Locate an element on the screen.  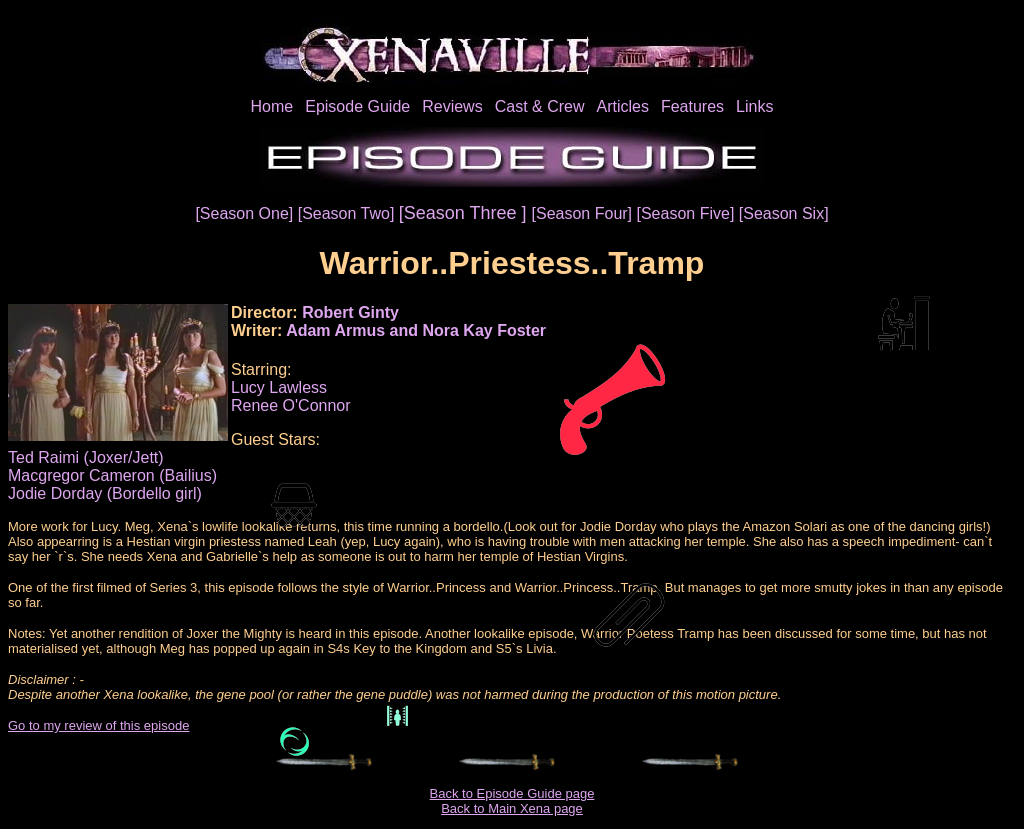
view your shopping basket is located at coordinates (294, 505).